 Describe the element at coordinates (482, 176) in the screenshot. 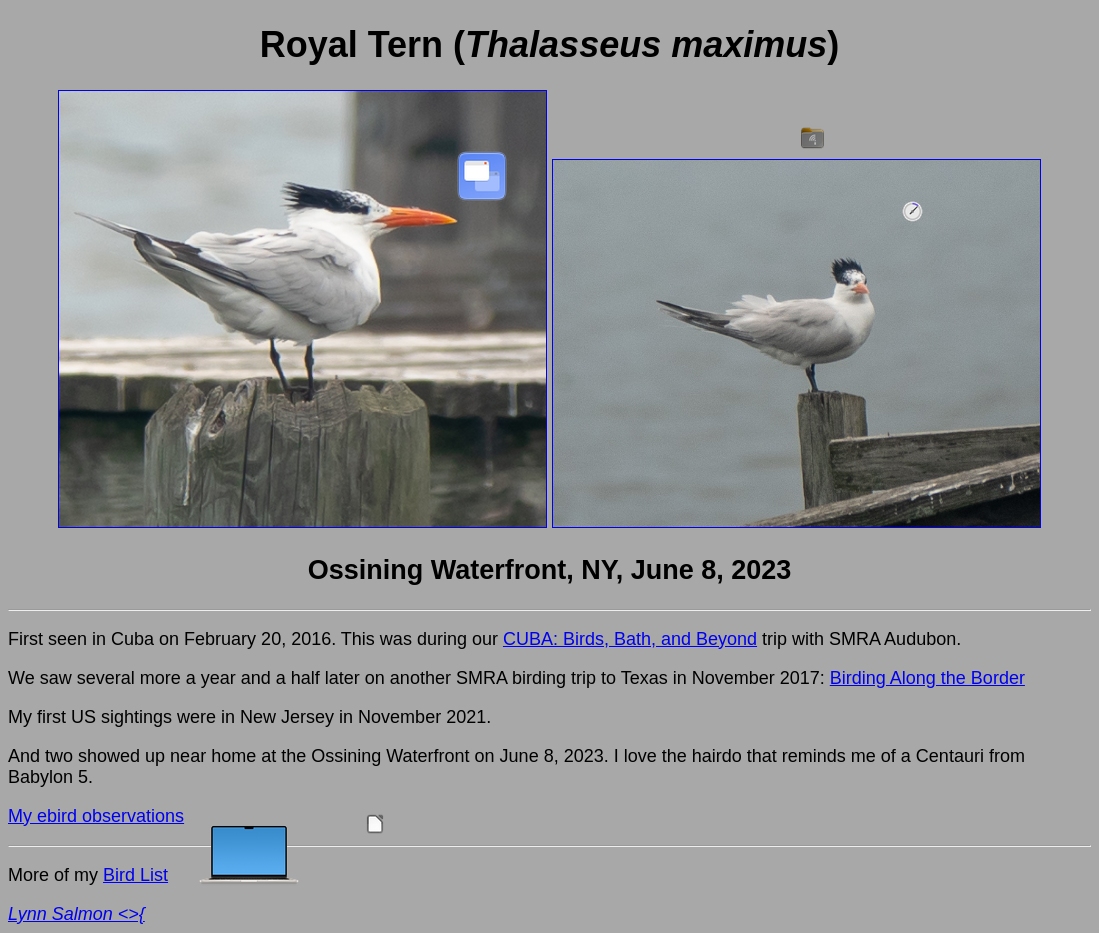

I see `open startup applications settings` at that location.